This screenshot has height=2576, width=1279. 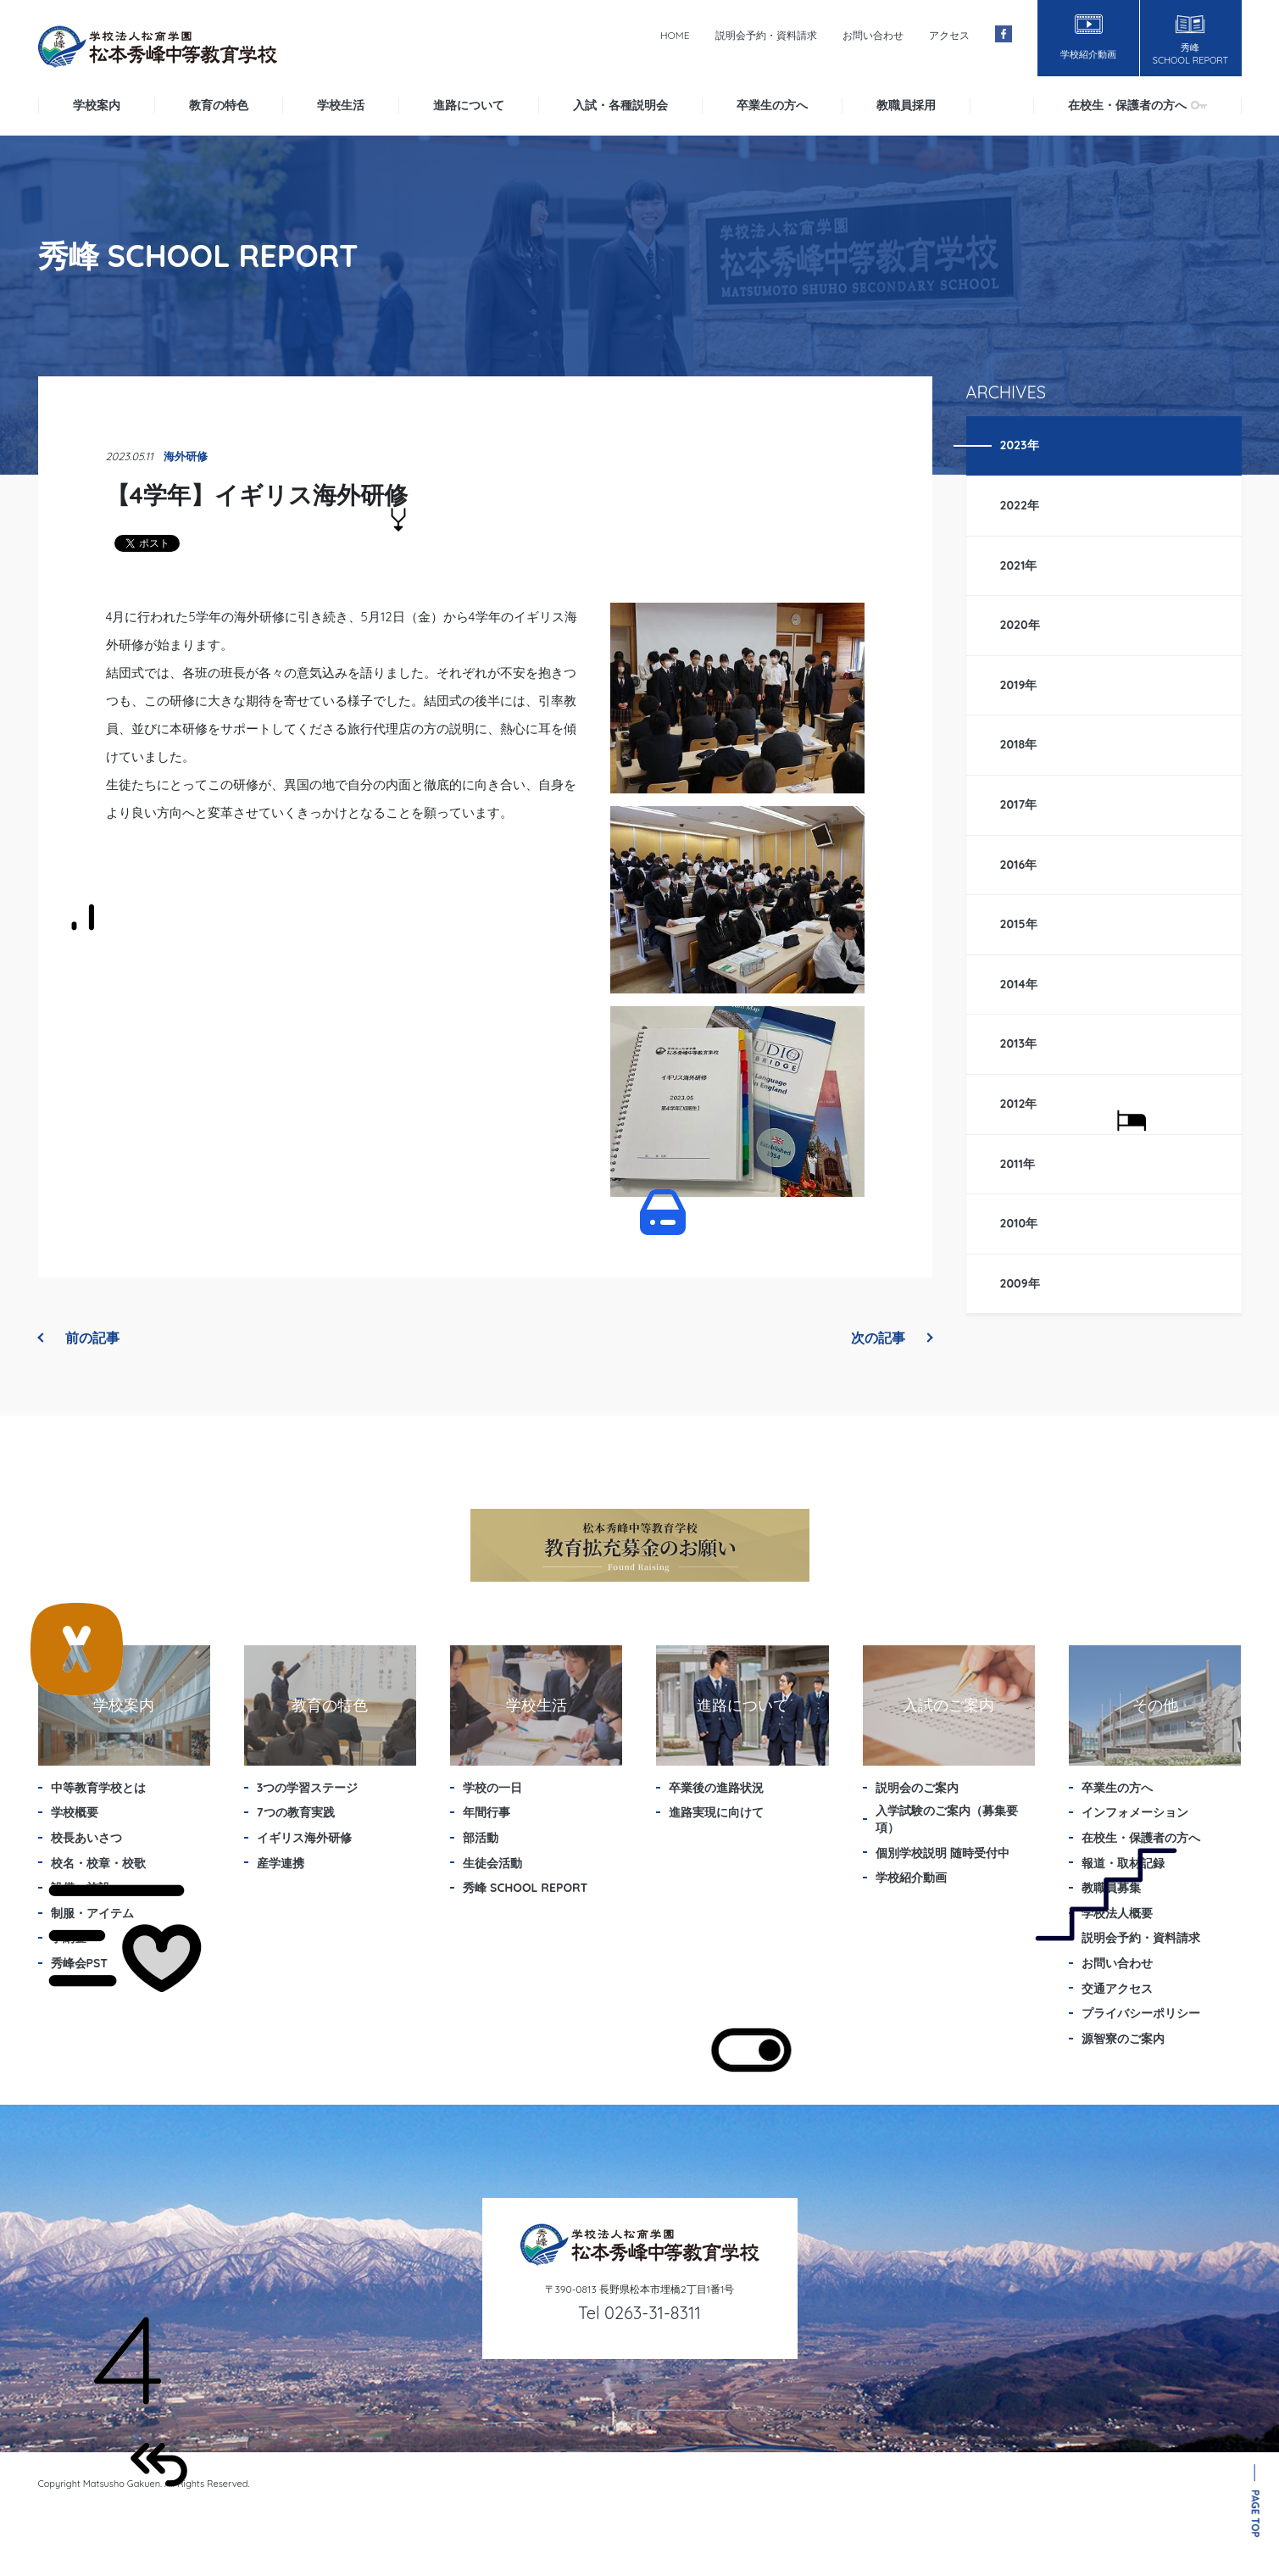 What do you see at coordinates (158, 2464) in the screenshot?
I see `undo multiple actions` at bounding box center [158, 2464].